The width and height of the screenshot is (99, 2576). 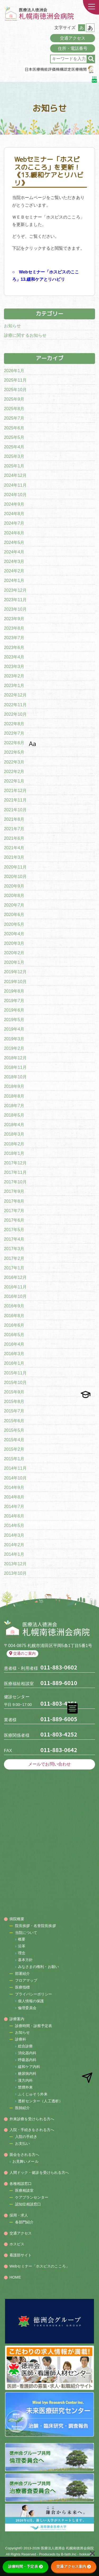 I want to click on view birthday or celebration reminders, so click(x=94, y=79).